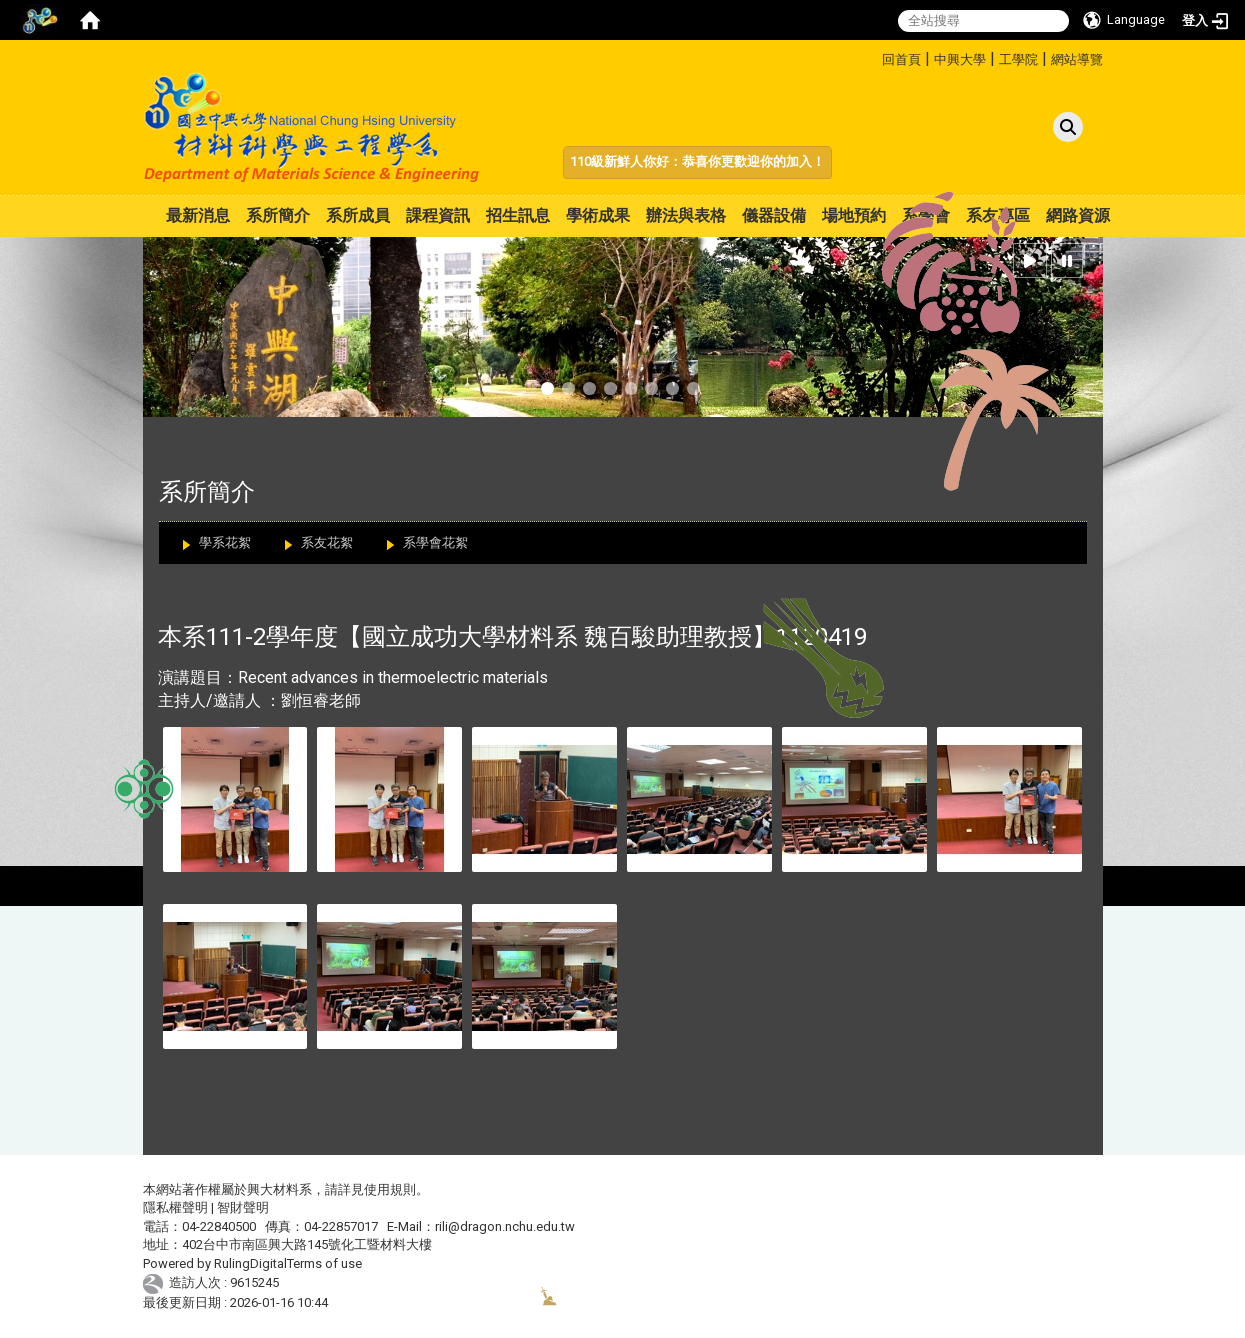 The height and width of the screenshot is (1338, 1245). What do you see at coordinates (998, 419) in the screenshot?
I see `indicates tropical or beach-themed content` at bounding box center [998, 419].